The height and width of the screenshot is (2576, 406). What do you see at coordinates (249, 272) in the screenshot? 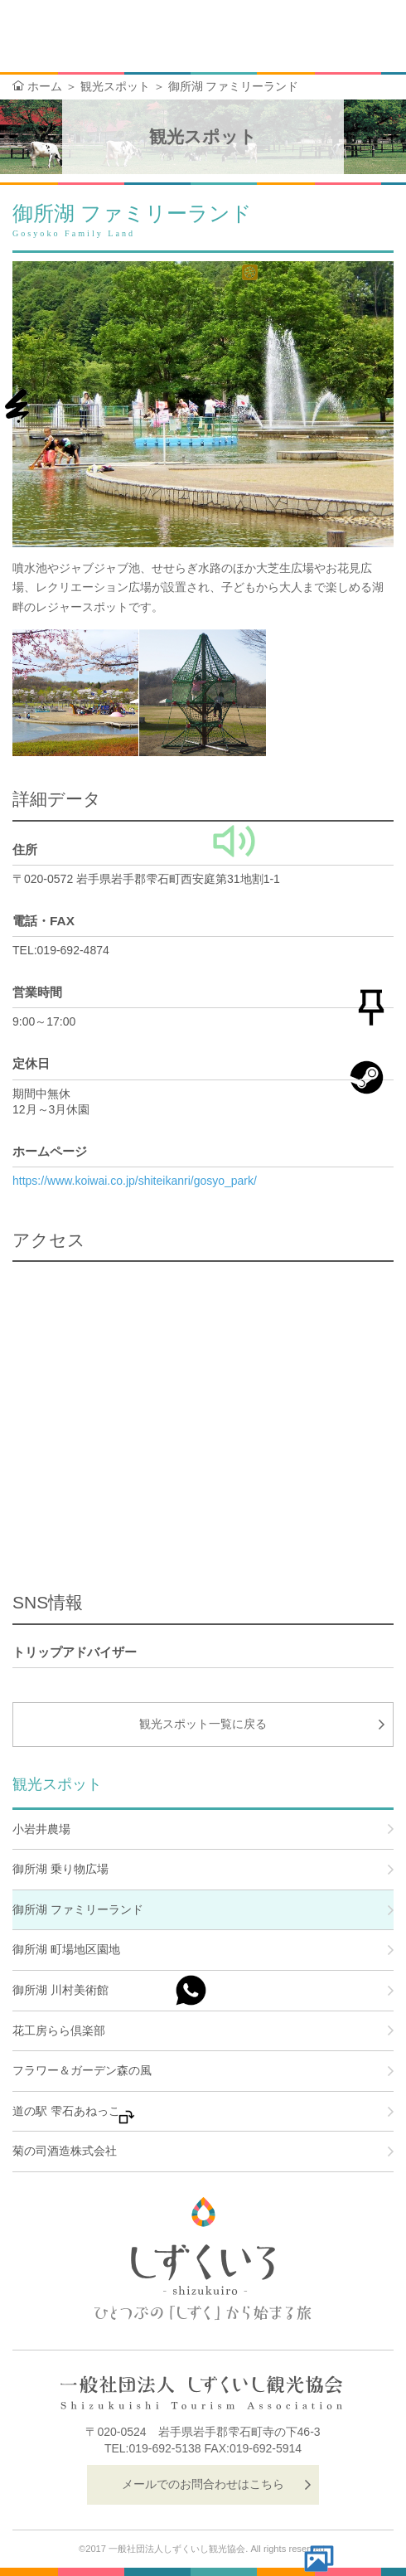
I see `link to dribbble profile` at bounding box center [249, 272].